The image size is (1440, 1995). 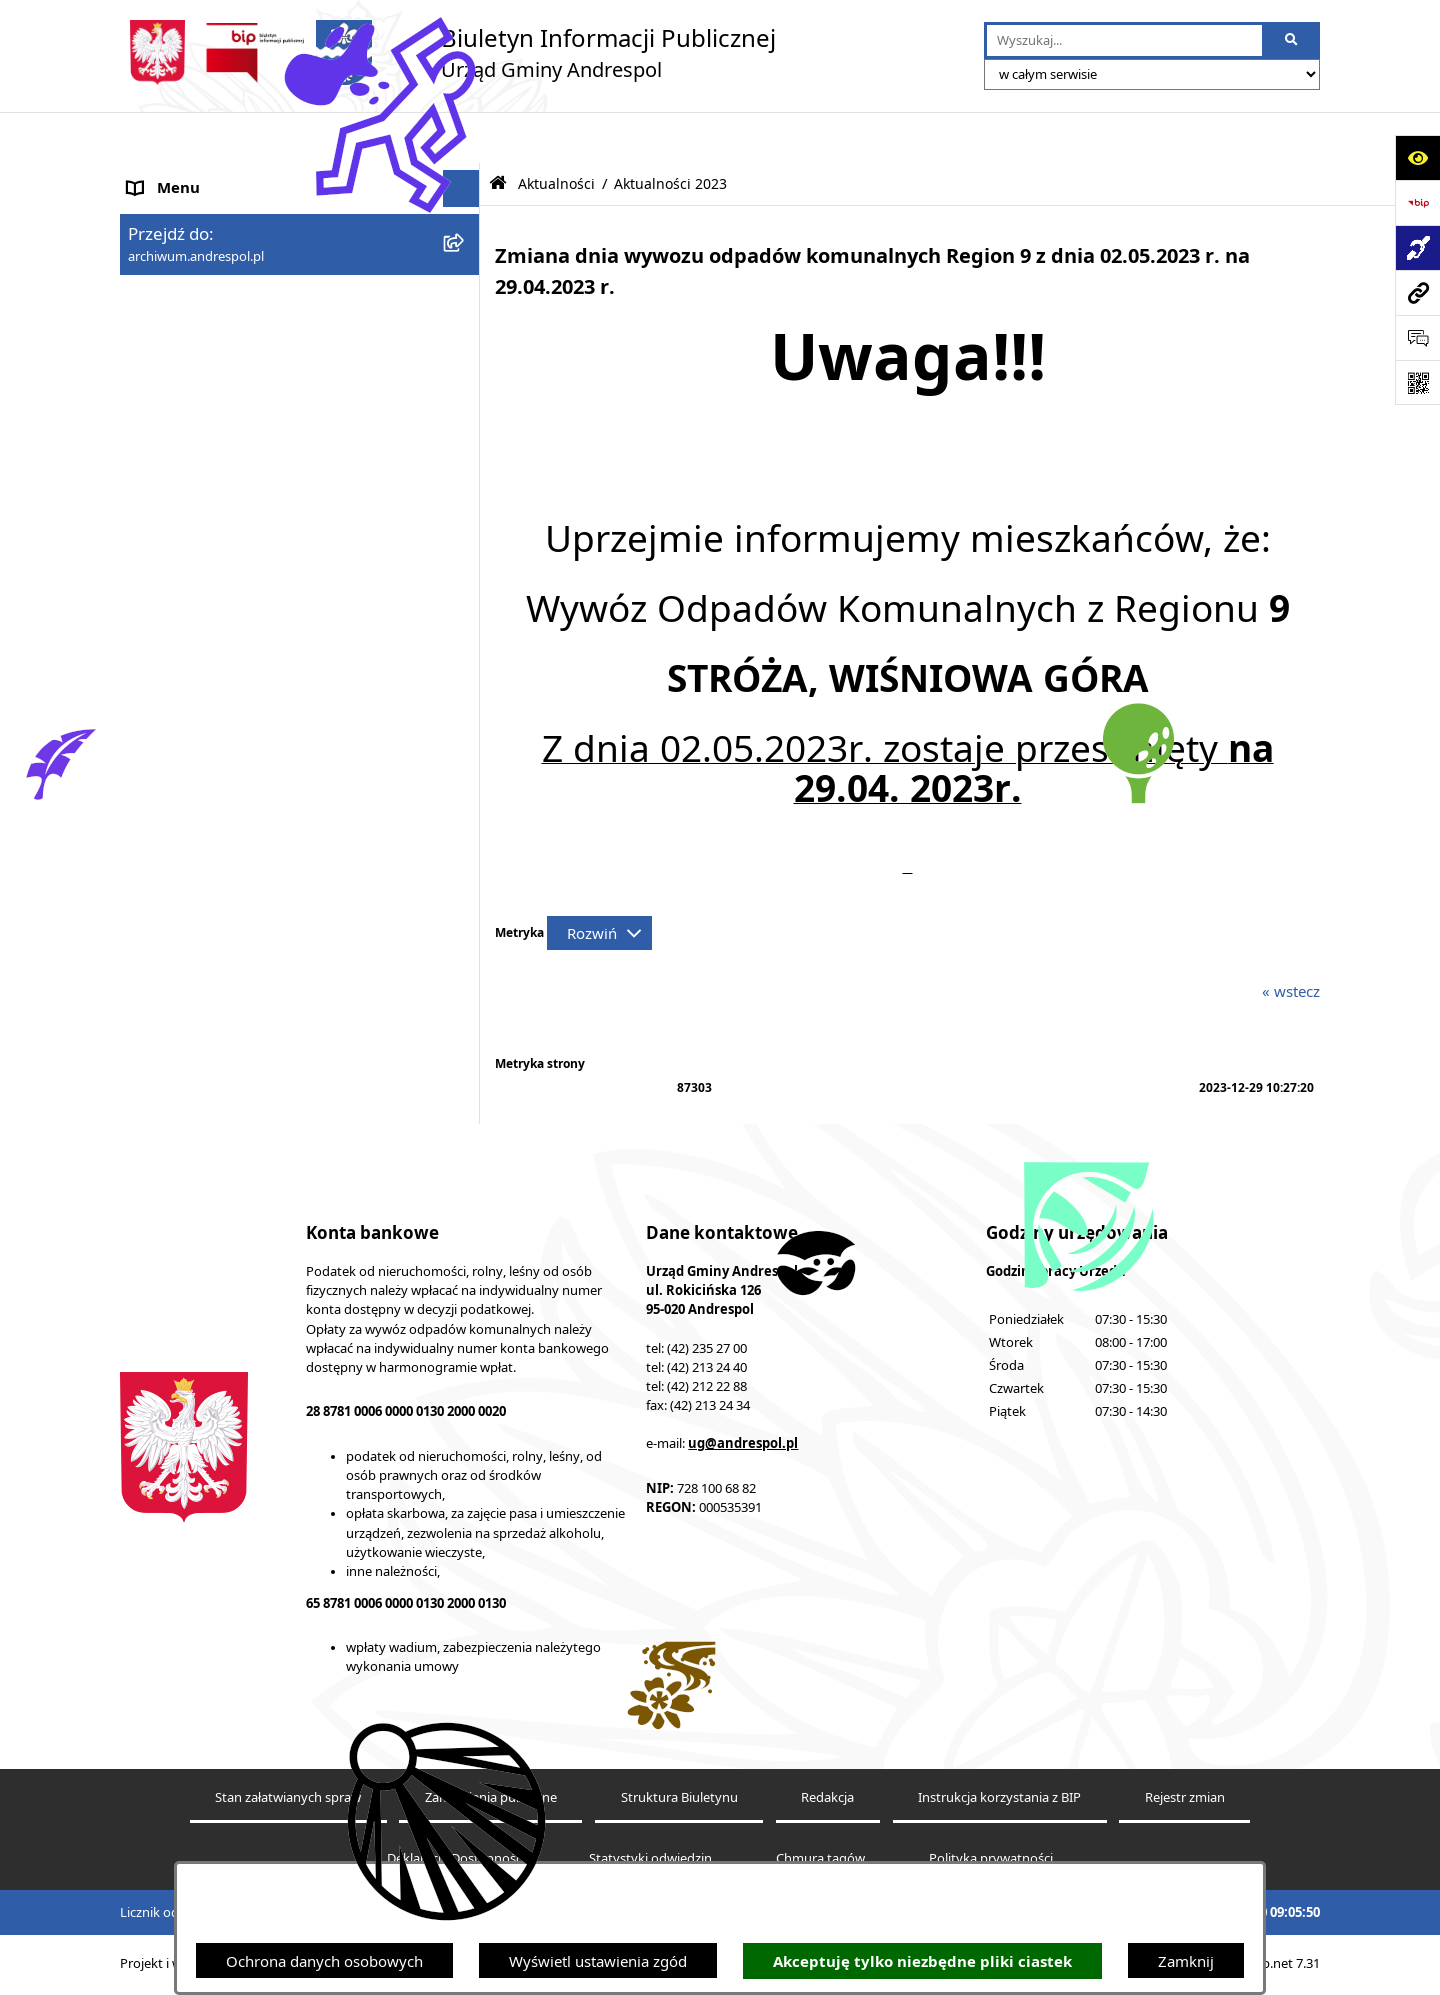 What do you see at coordinates (816, 1263) in the screenshot?
I see `crab character or creature in a game interface` at bounding box center [816, 1263].